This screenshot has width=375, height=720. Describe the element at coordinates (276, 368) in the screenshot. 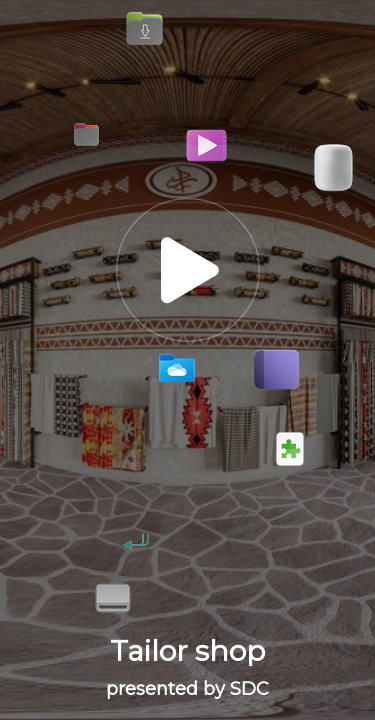

I see `access desktop folder` at that location.